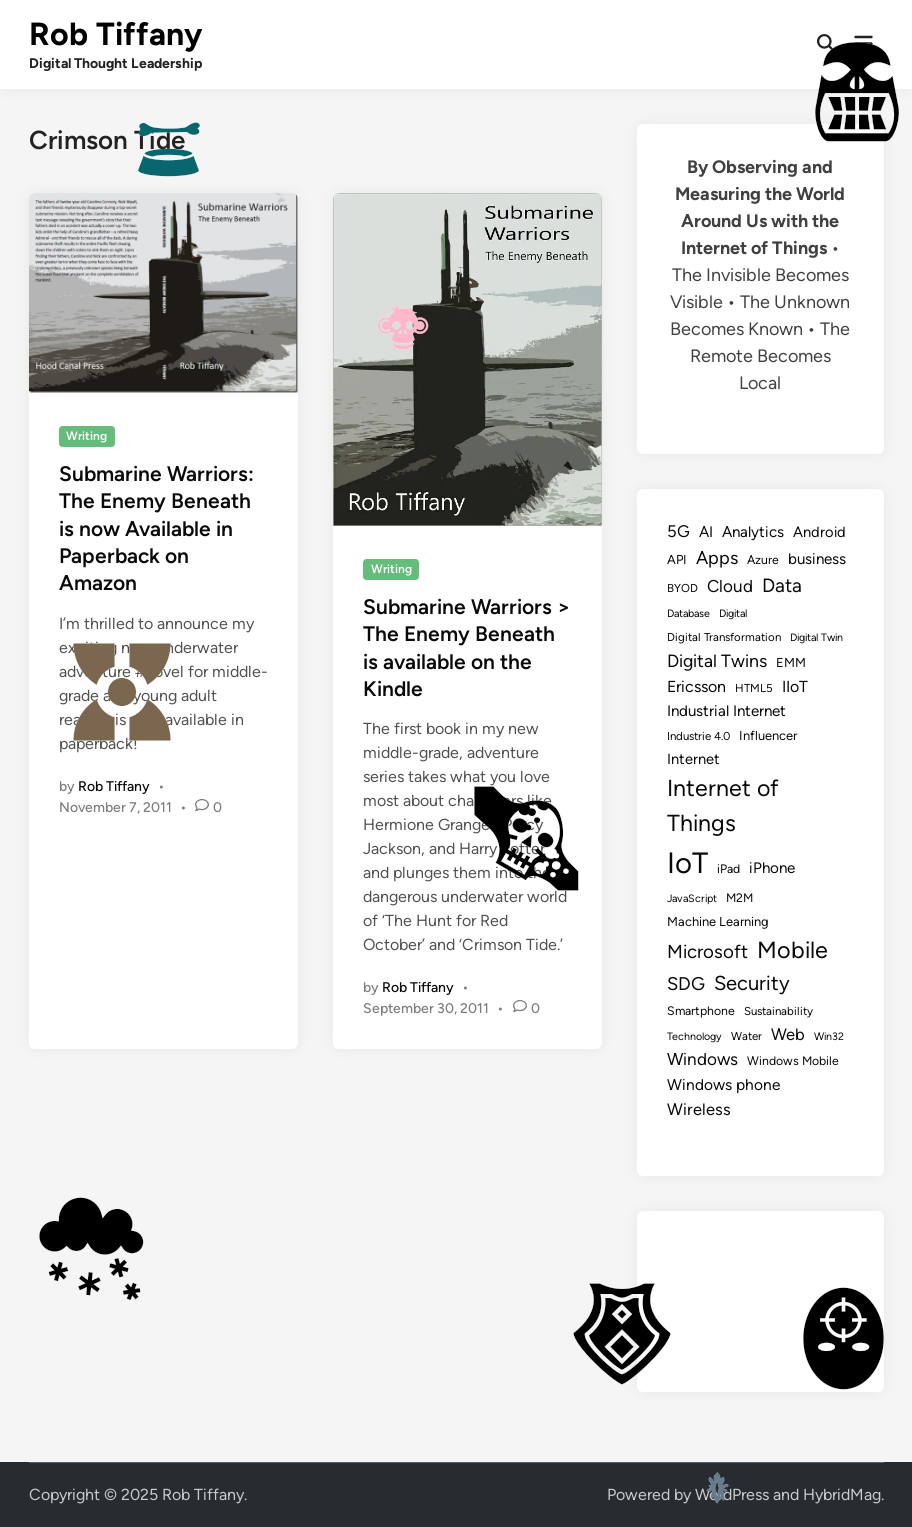 The width and height of the screenshot is (912, 1527). Describe the element at coordinates (526, 838) in the screenshot. I see `activate disintegrate ability or spell` at that location.